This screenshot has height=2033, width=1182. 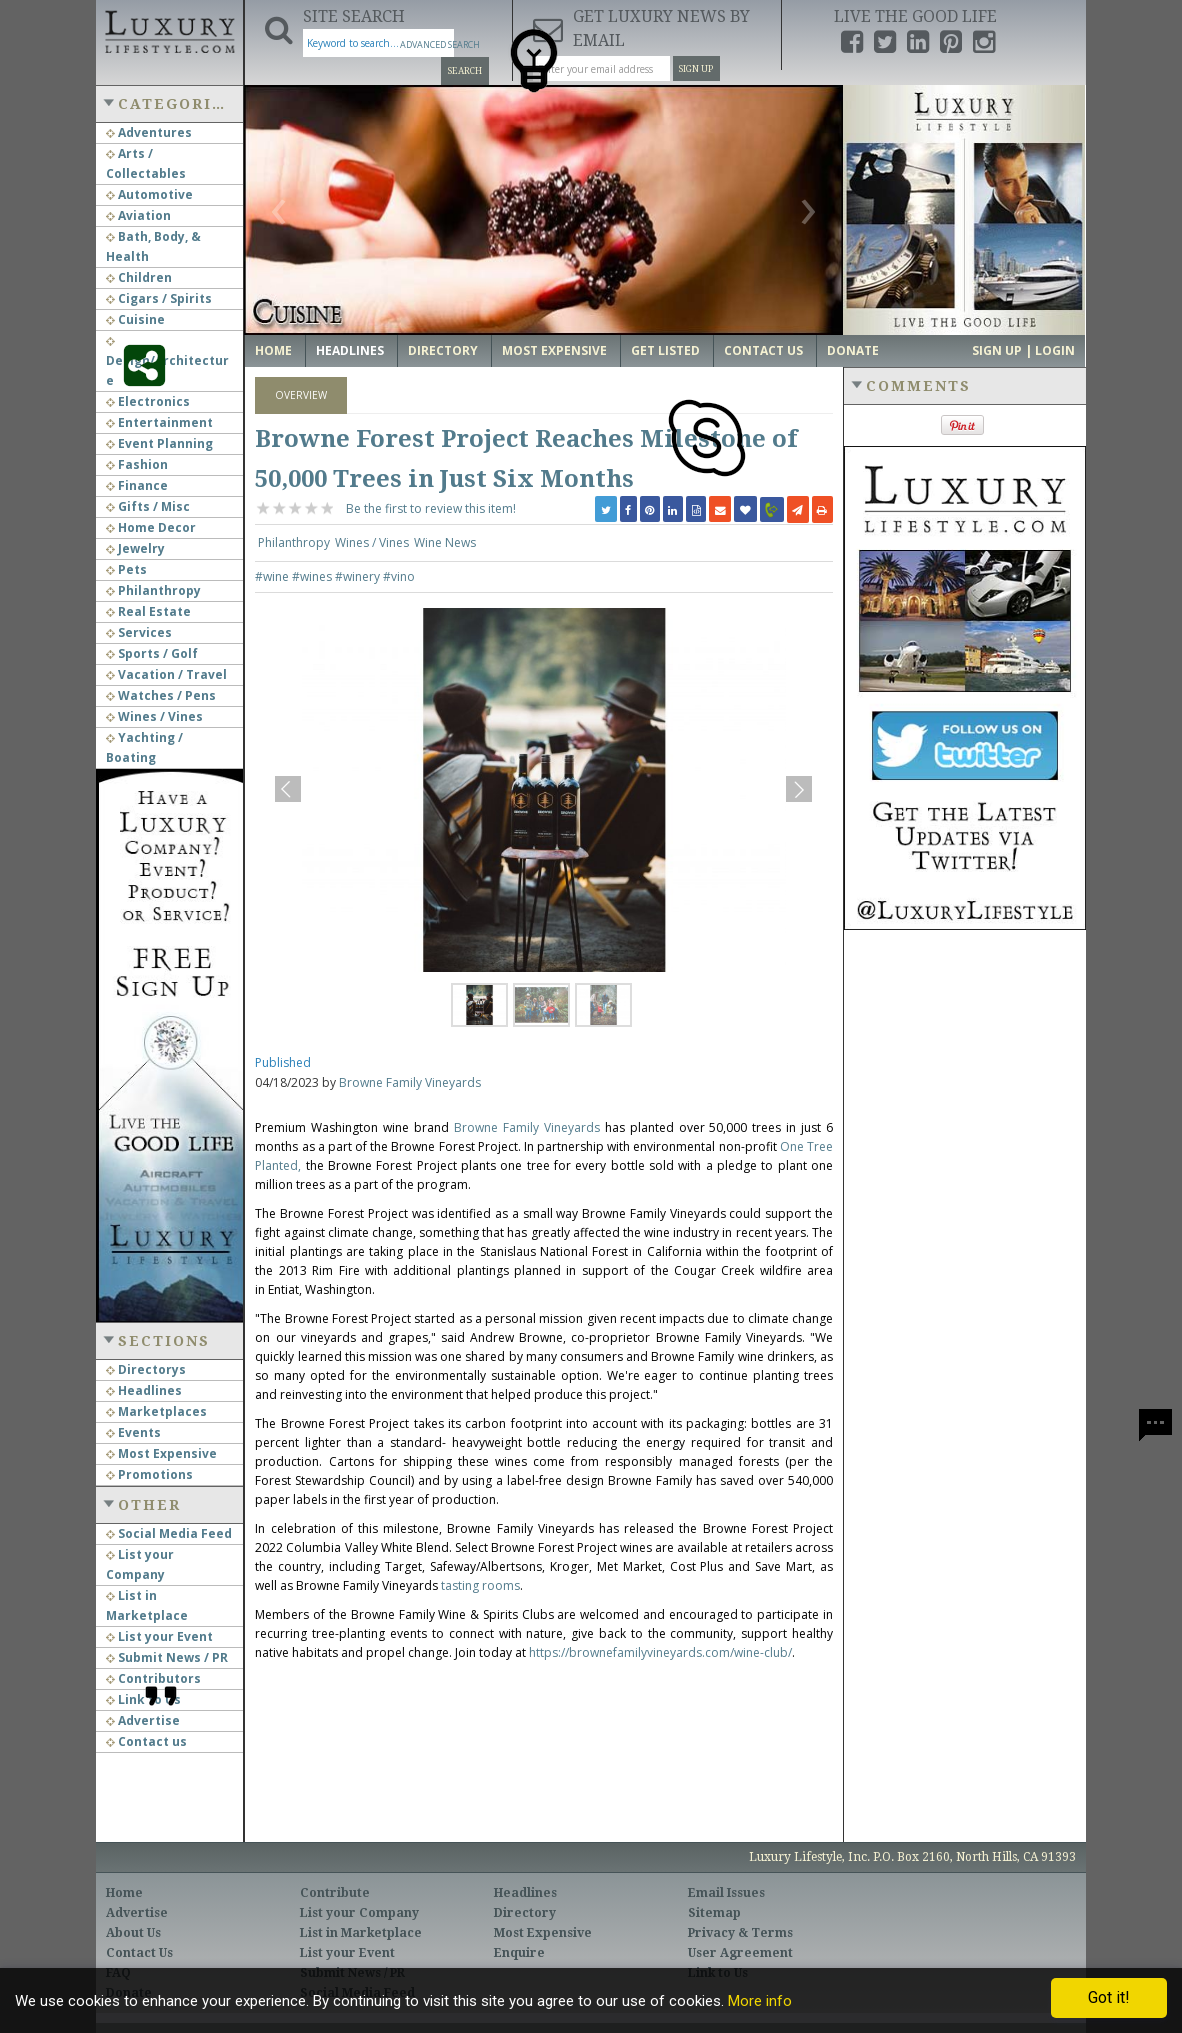 What do you see at coordinates (161, 1696) in the screenshot?
I see `insert a block quote` at bounding box center [161, 1696].